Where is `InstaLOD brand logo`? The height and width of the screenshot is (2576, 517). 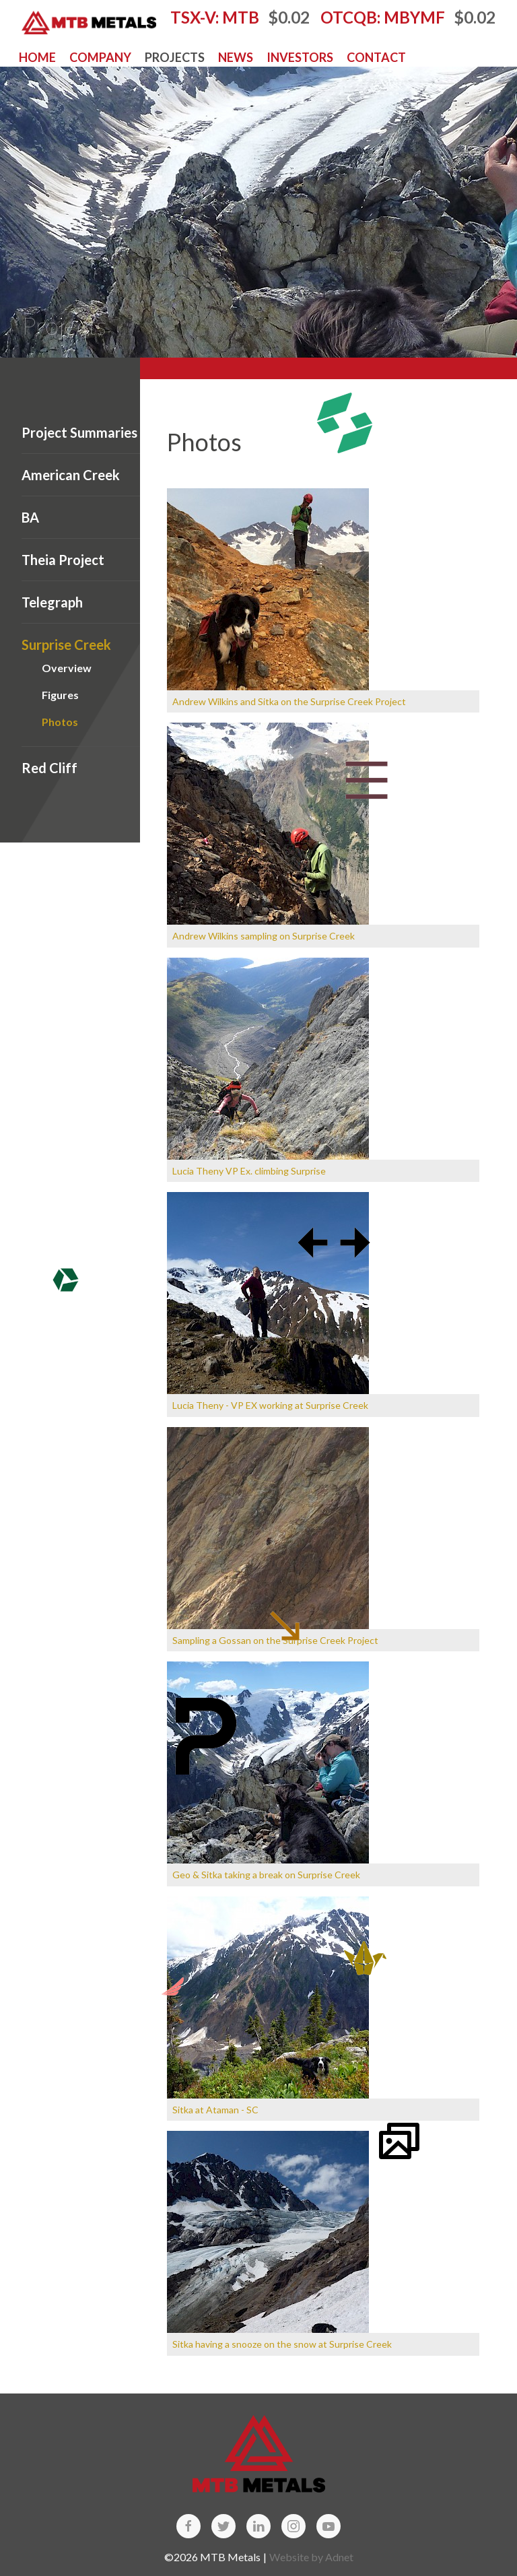
InstaLOD brand logo is located at coordinates (65, 1280).